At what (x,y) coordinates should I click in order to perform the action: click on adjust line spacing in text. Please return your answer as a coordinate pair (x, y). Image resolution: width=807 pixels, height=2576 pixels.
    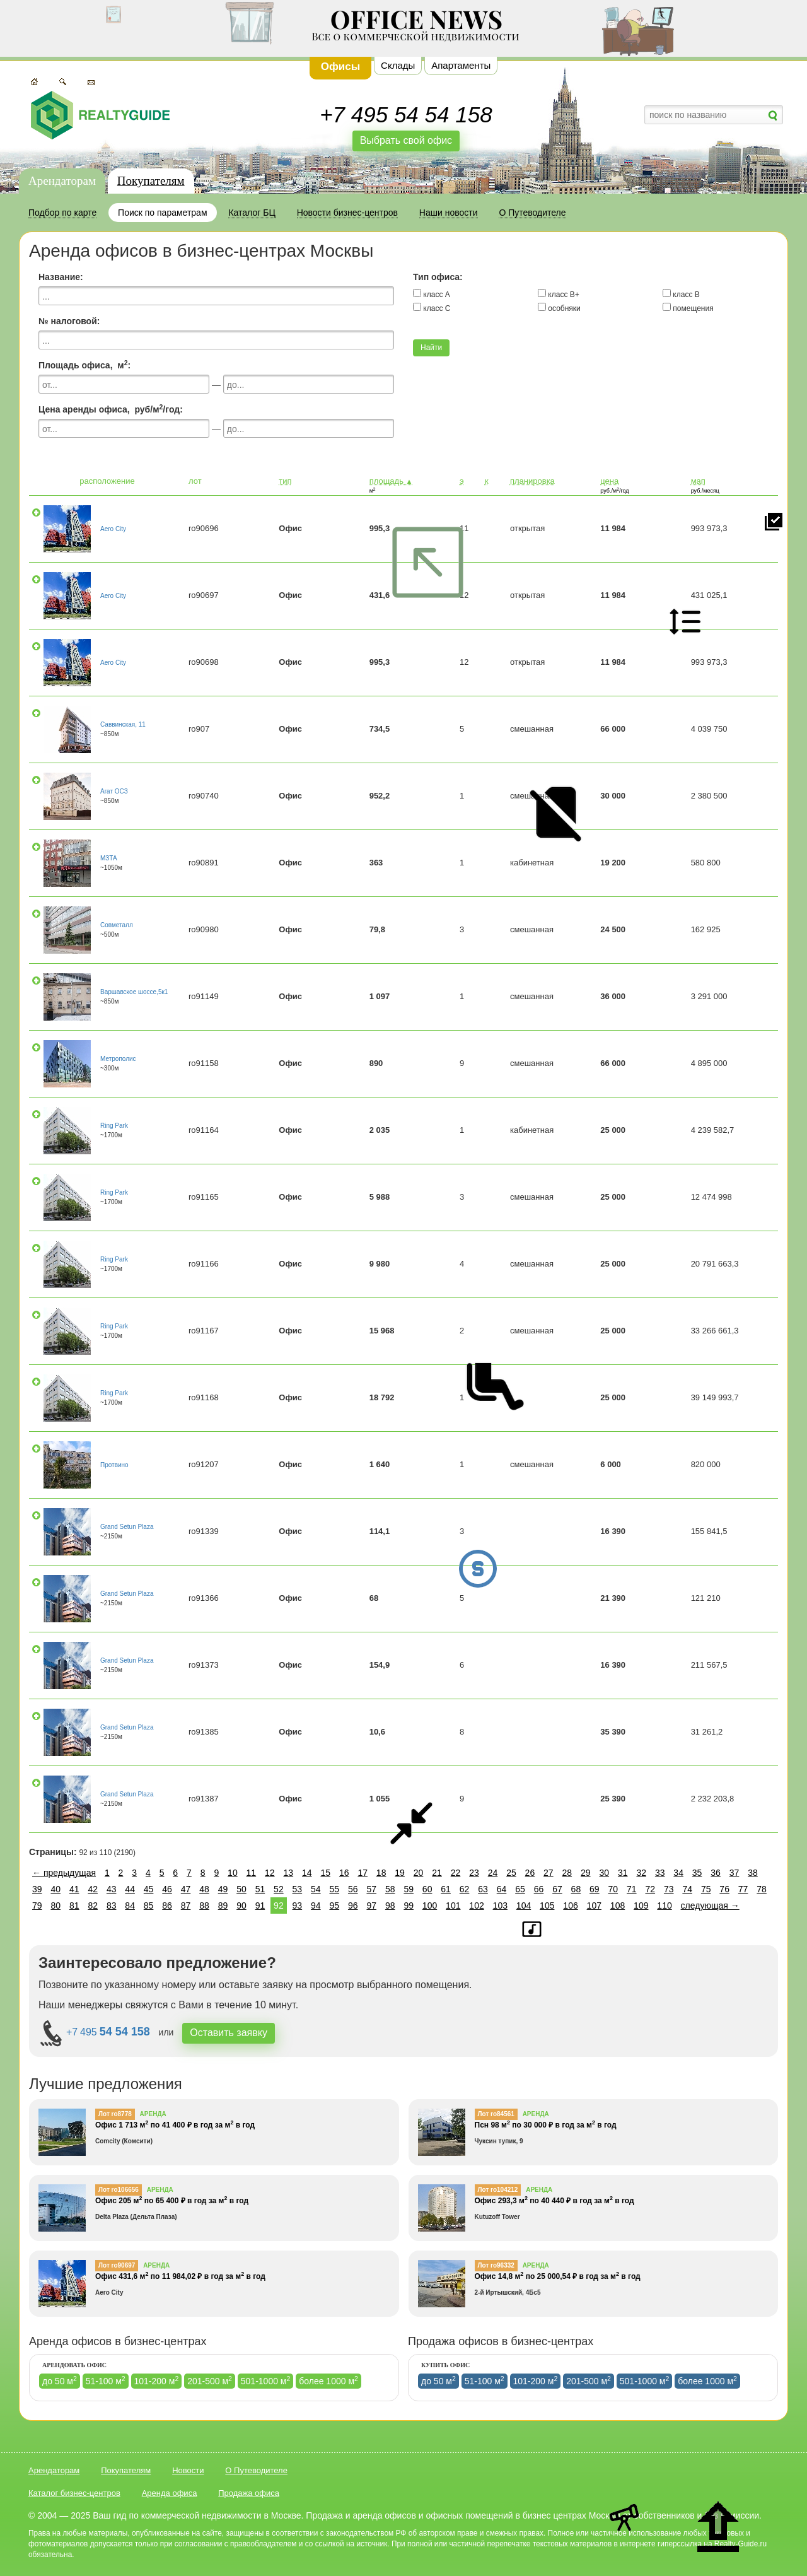
    Looking at the image, I should click on (685, 621).